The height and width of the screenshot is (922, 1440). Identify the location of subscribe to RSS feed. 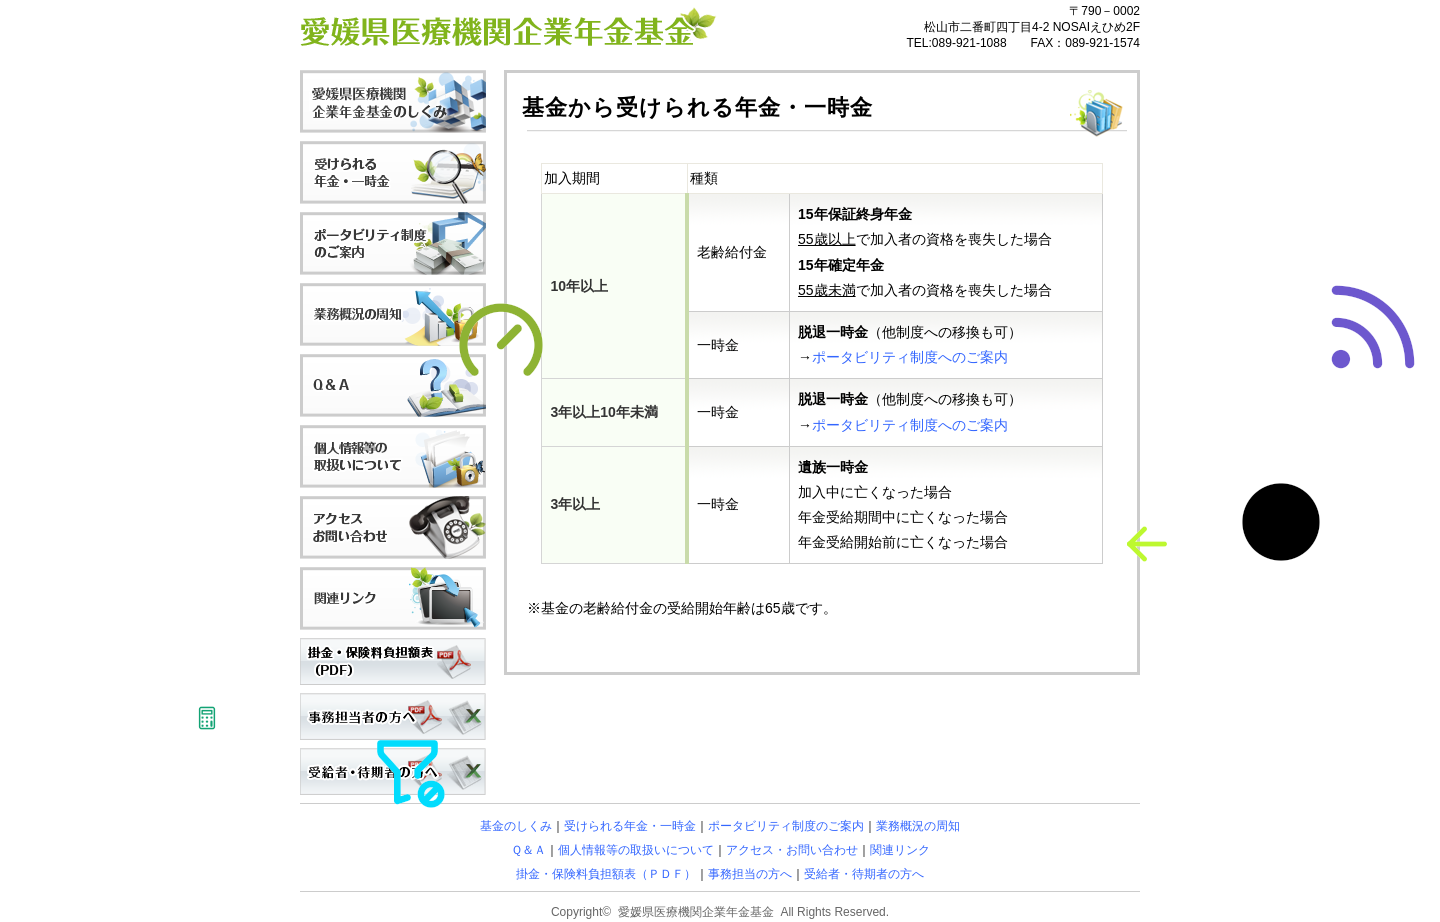
(1373, 327).